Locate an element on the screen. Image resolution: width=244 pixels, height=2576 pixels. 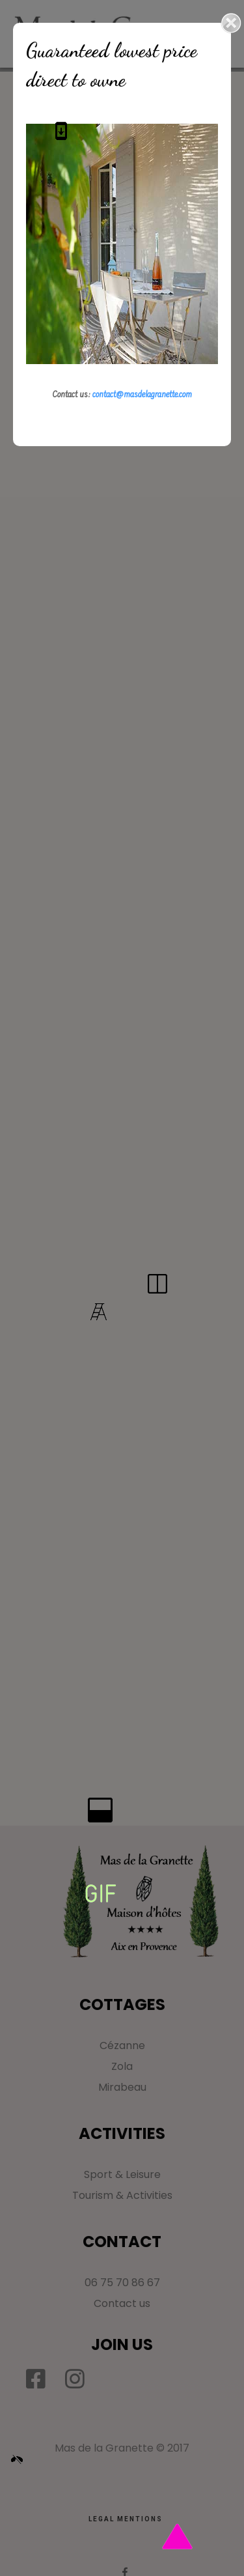
end or decline an incoming call is located at coordinates (17, 2459).